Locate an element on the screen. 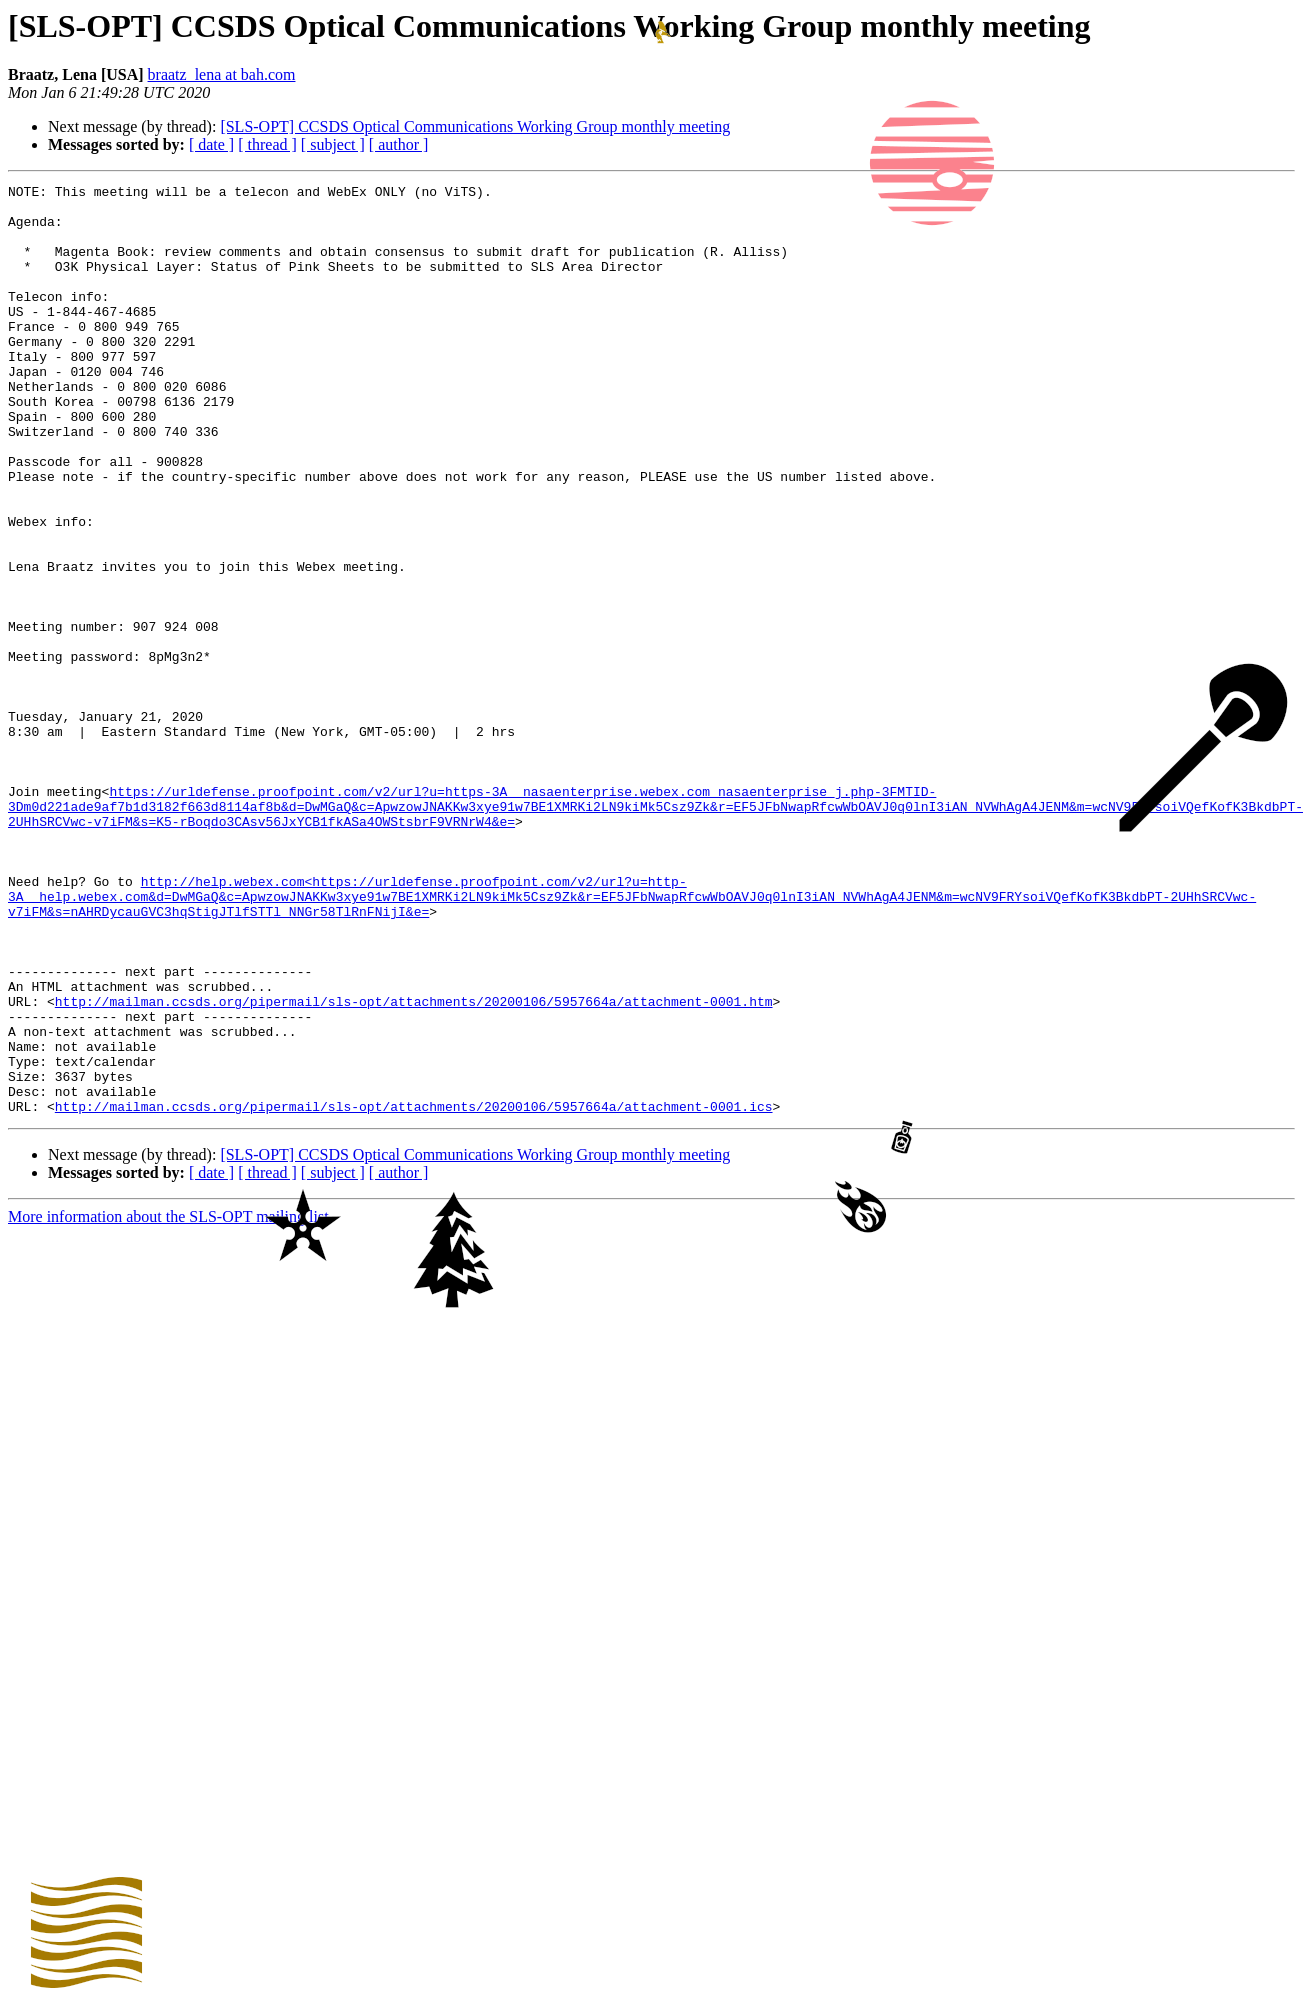 This screenshot has height=1999, width=1303. indicates water or fluid dynamics in a game is located at coordinates (86, 1932).